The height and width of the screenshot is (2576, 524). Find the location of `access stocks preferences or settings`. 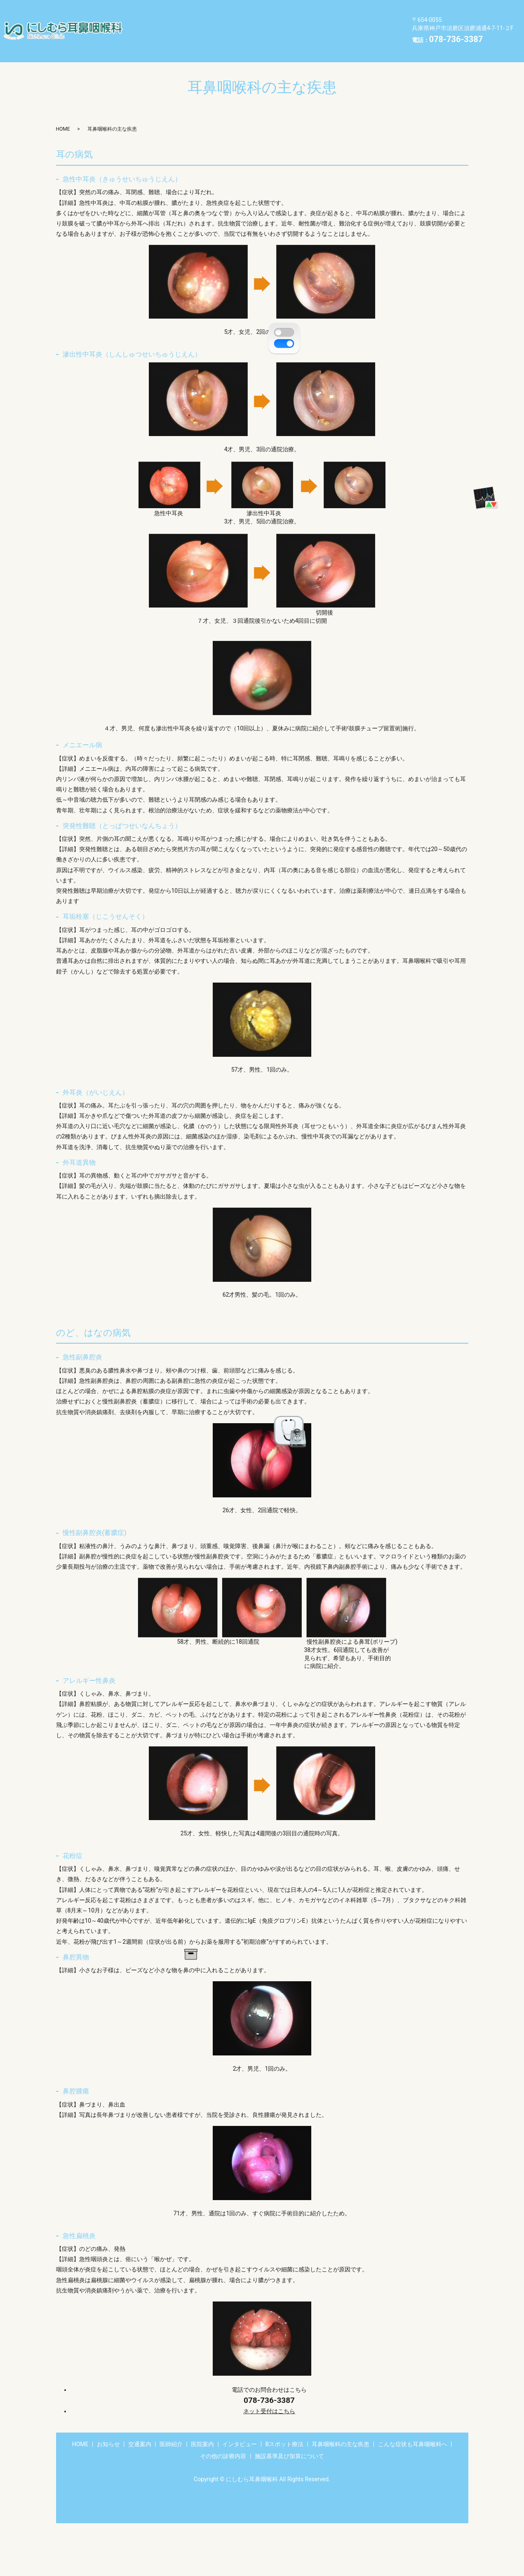

access stocks preferences or settings is located at coordinates (485, 497).